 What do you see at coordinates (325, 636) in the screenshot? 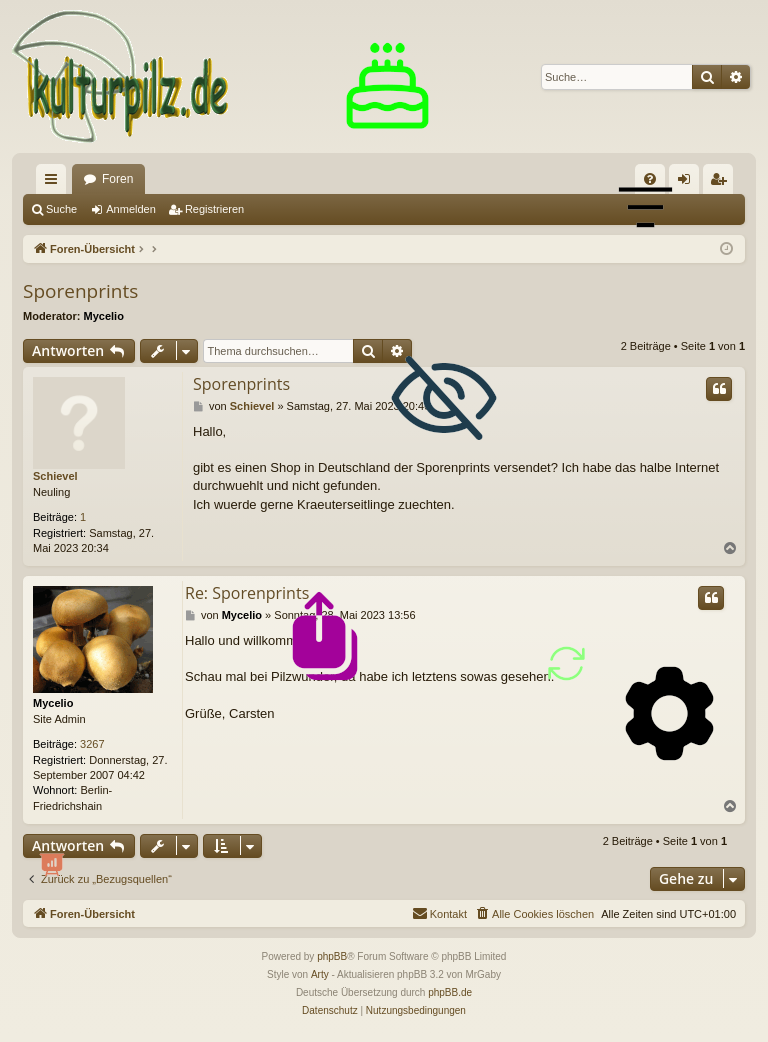
I see `share or export multiple items` at bounding box center [325, 636].